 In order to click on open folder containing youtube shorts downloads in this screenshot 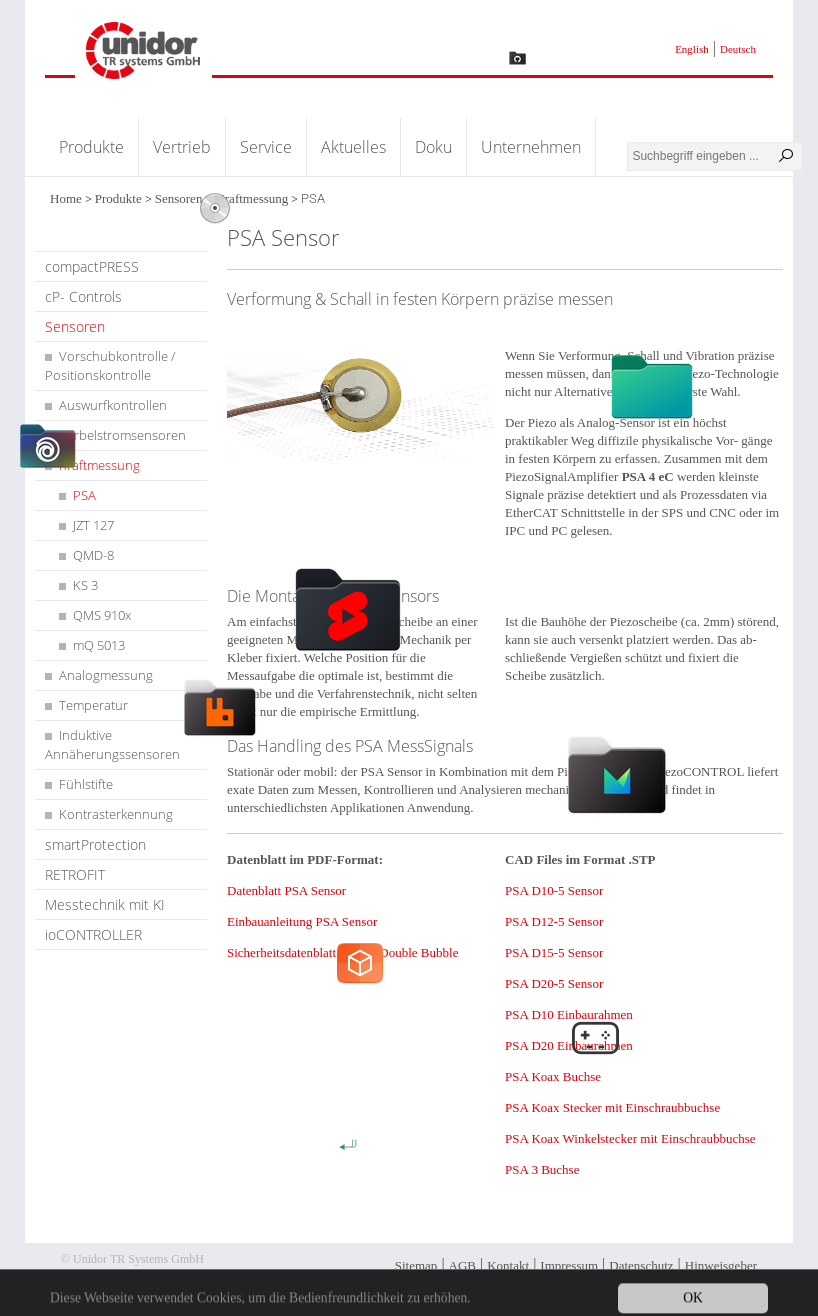, I will do `click(347, 612)`.